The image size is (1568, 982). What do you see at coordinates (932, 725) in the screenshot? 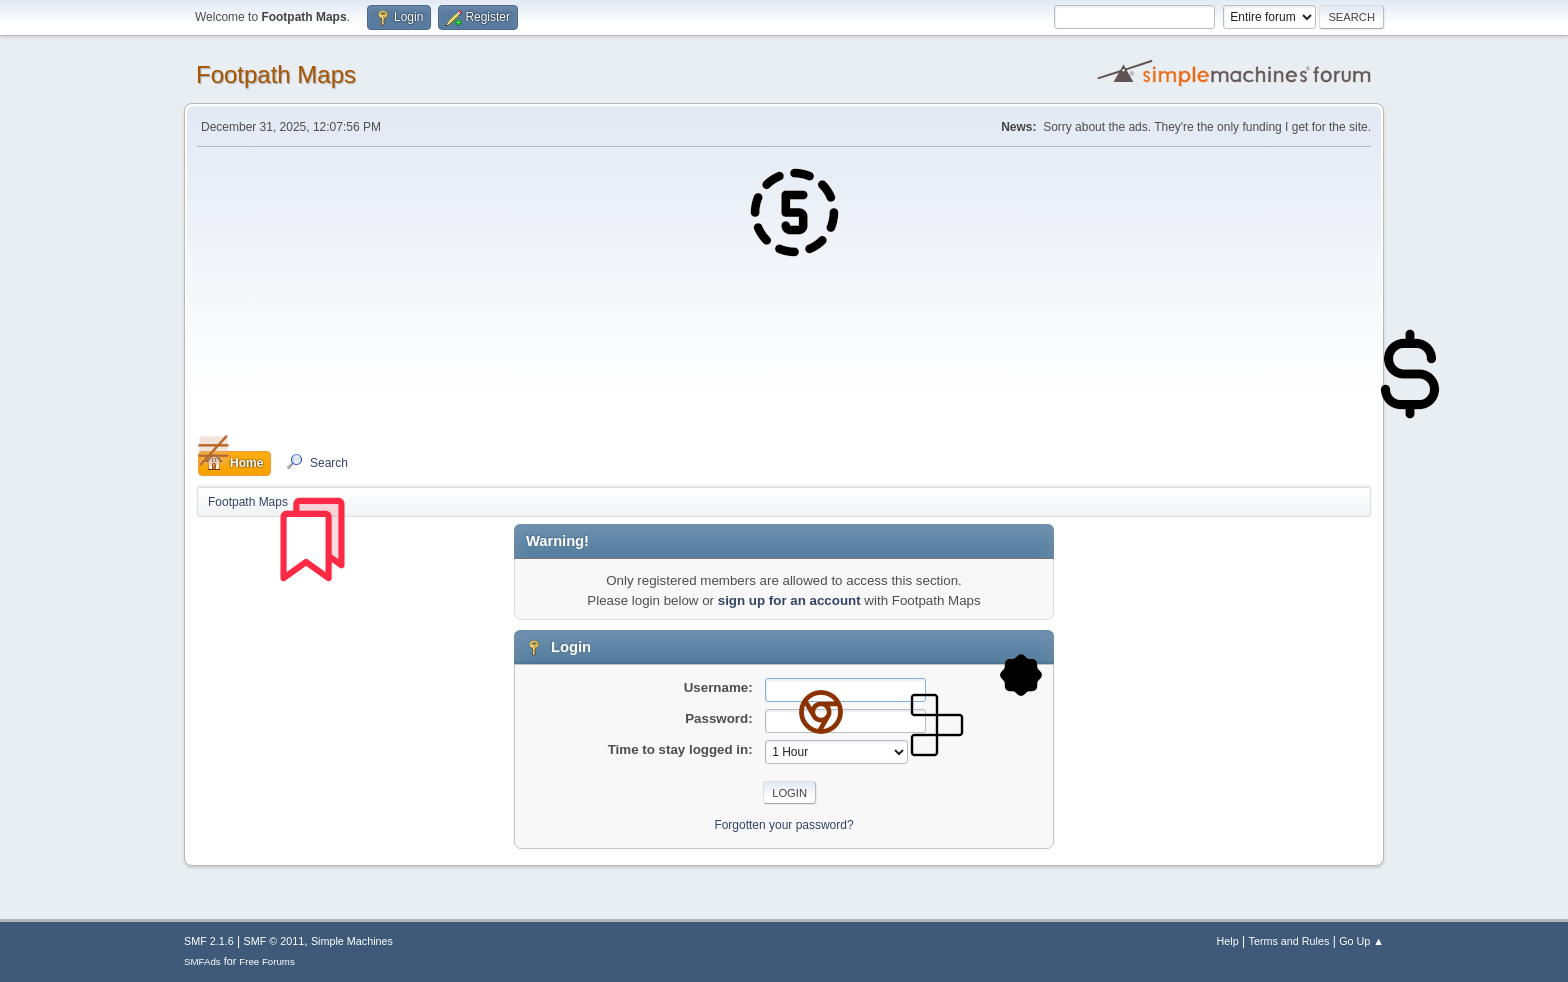
I see `open replit coding environment` at bounding box center [932, 725].